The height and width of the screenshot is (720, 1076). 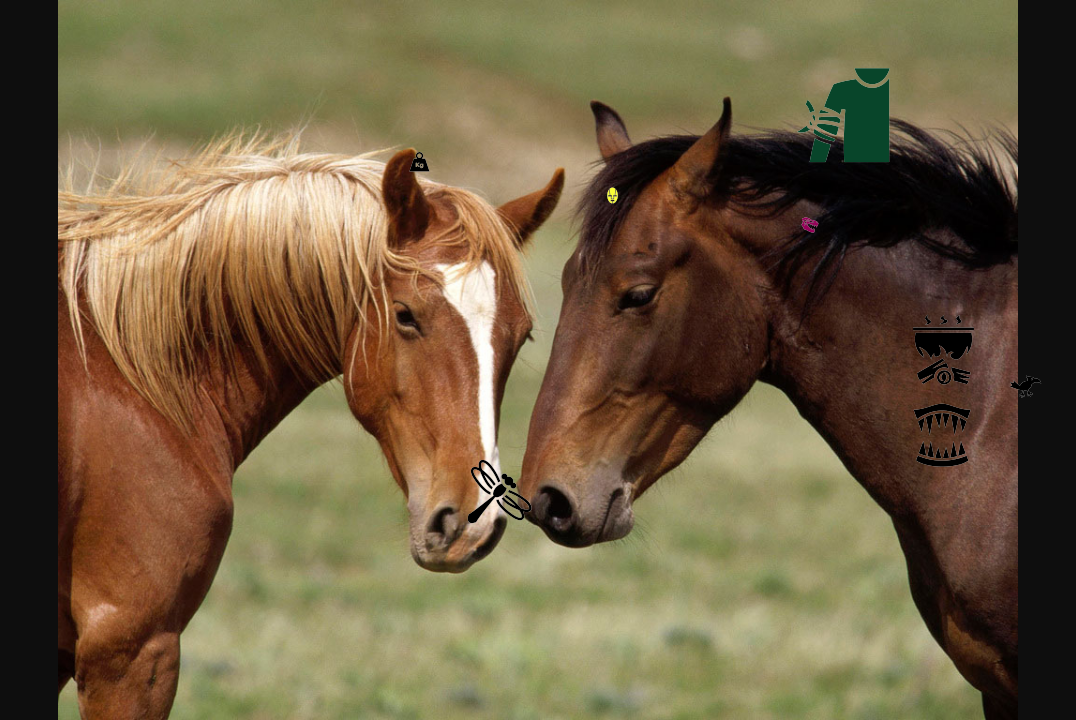 What do you see at coordinates (1025, 386) in the screenshot?
I see `sparrow character or bird companion in a game` at bounding box center [1025, 386].